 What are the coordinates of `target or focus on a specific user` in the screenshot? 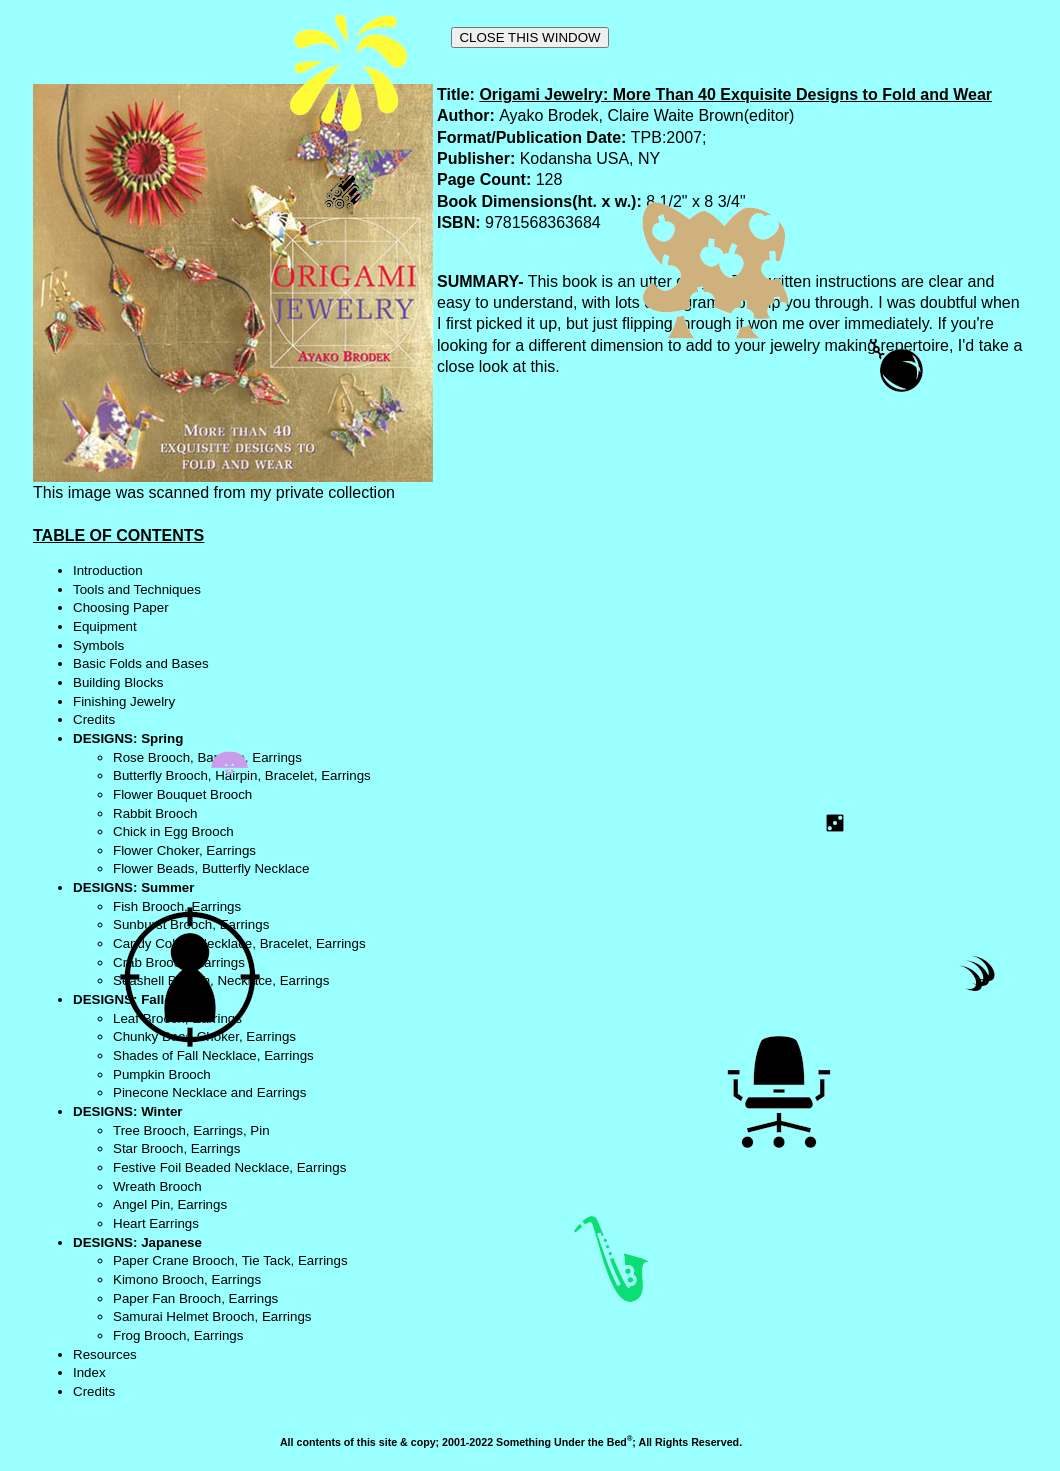 It's located at (190, 977).